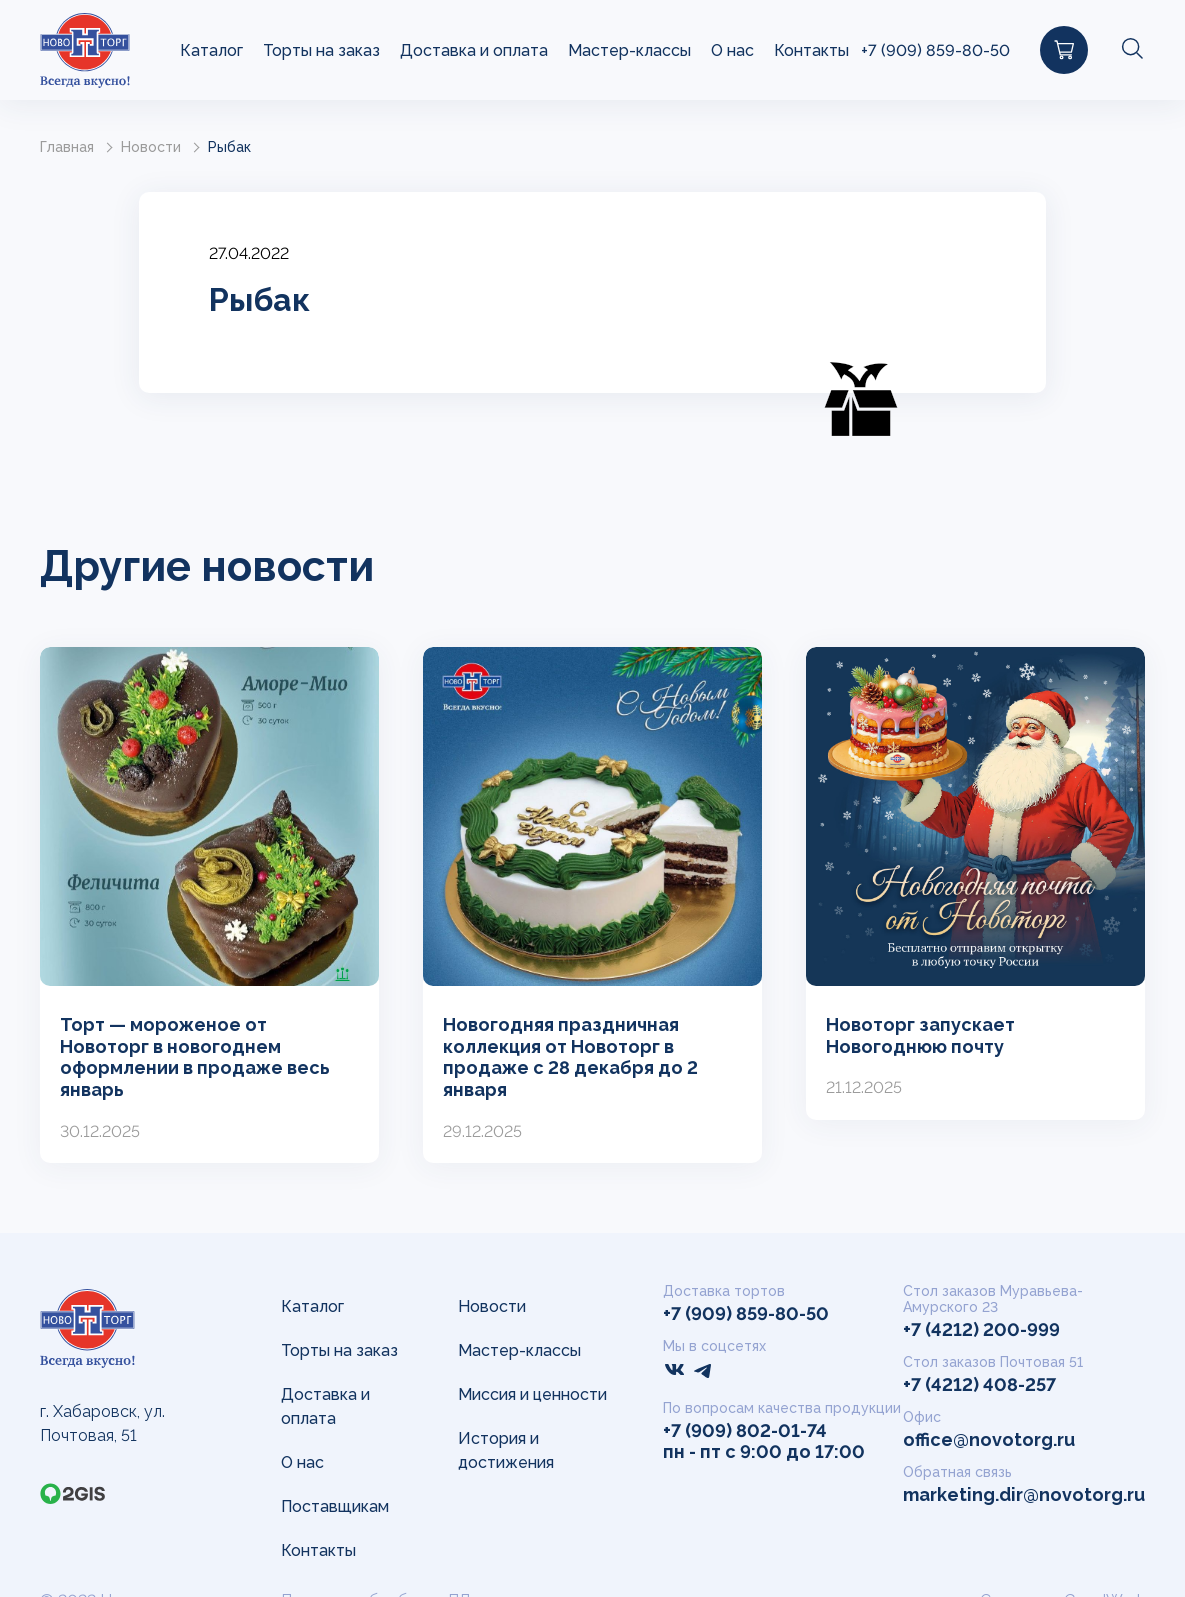 Image resolution: width=1185 pixels, height=1597 pixels. I want to click on unpack or open a delivery, so click(861, 399).